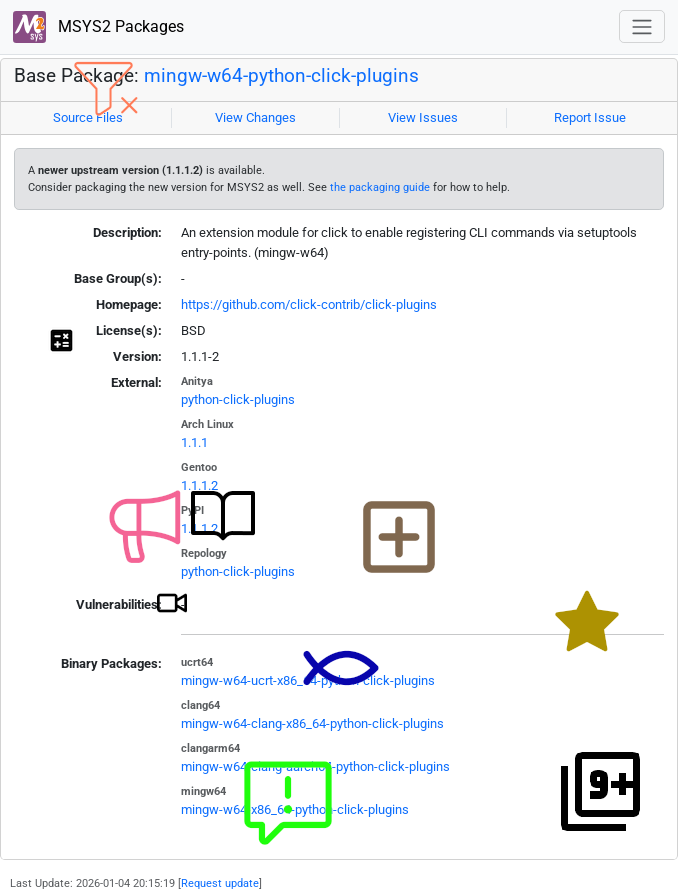 The image size is (678, 892). What do you see at coordinates (223, 515) in the screenshot?
I see `open documentation or readme` at bounding box center [223, 515].